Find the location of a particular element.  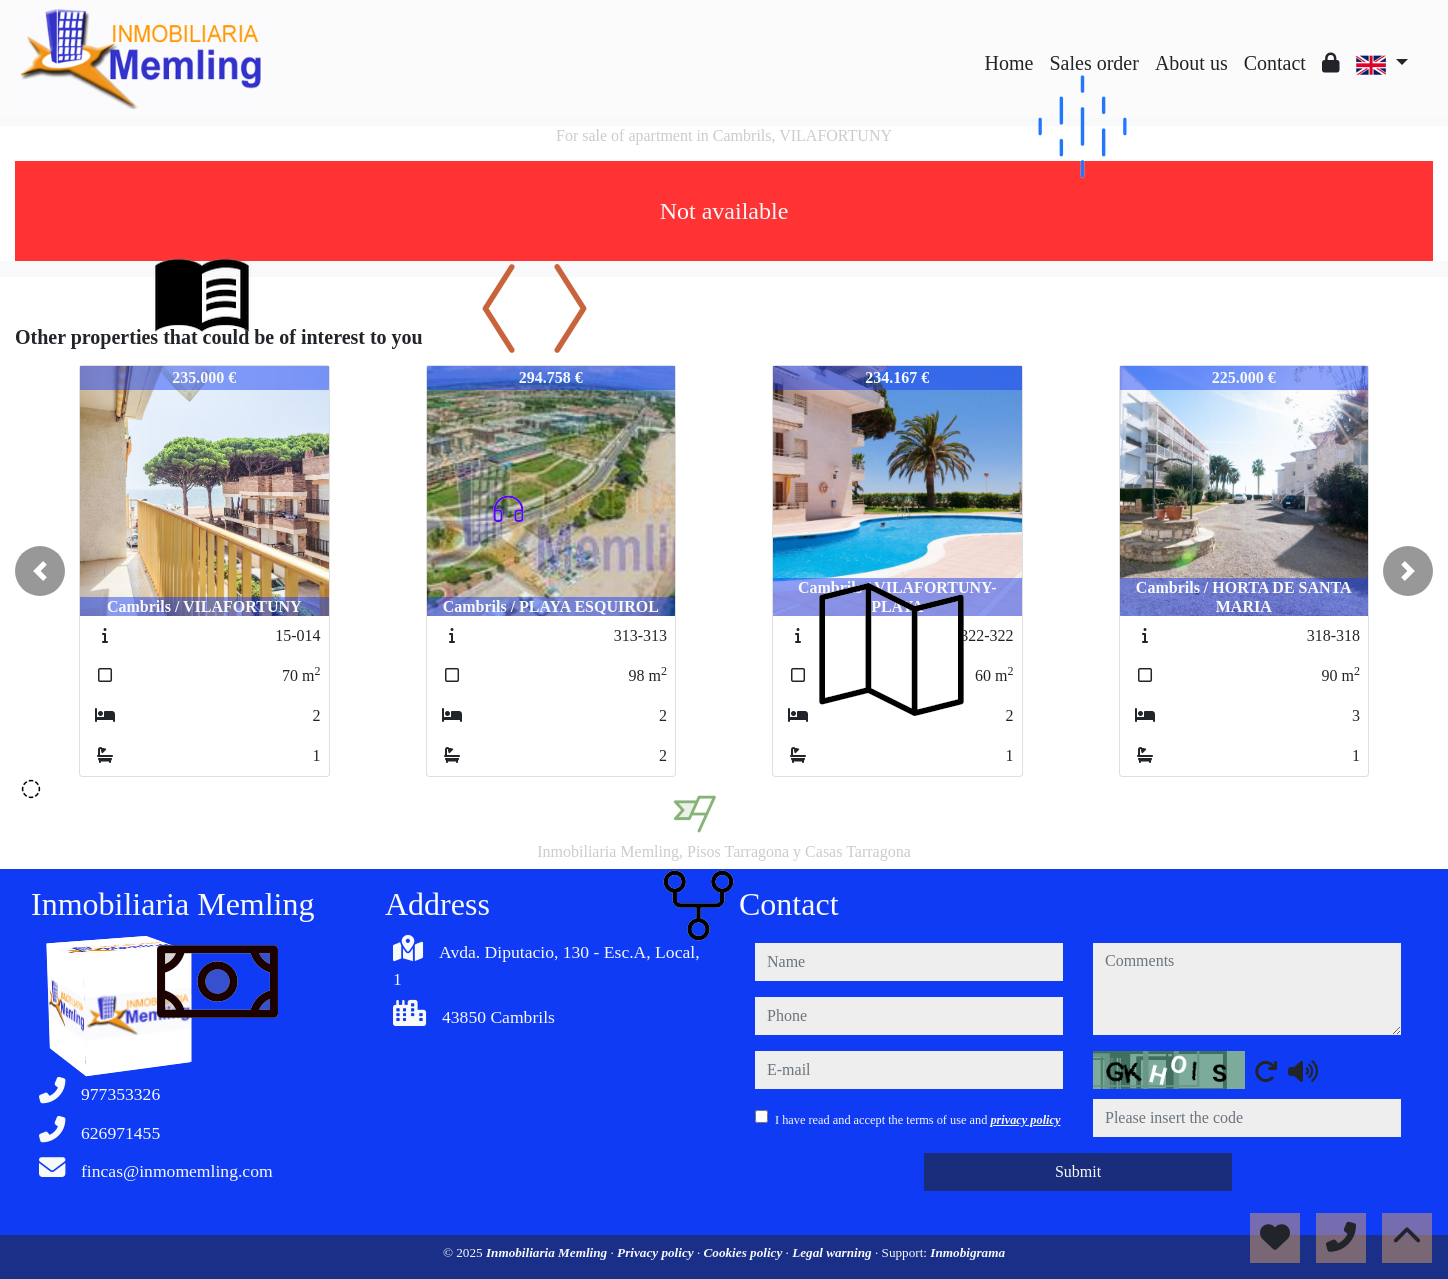

indicates a pending or in-progress state is located at coordinates (31, 789).